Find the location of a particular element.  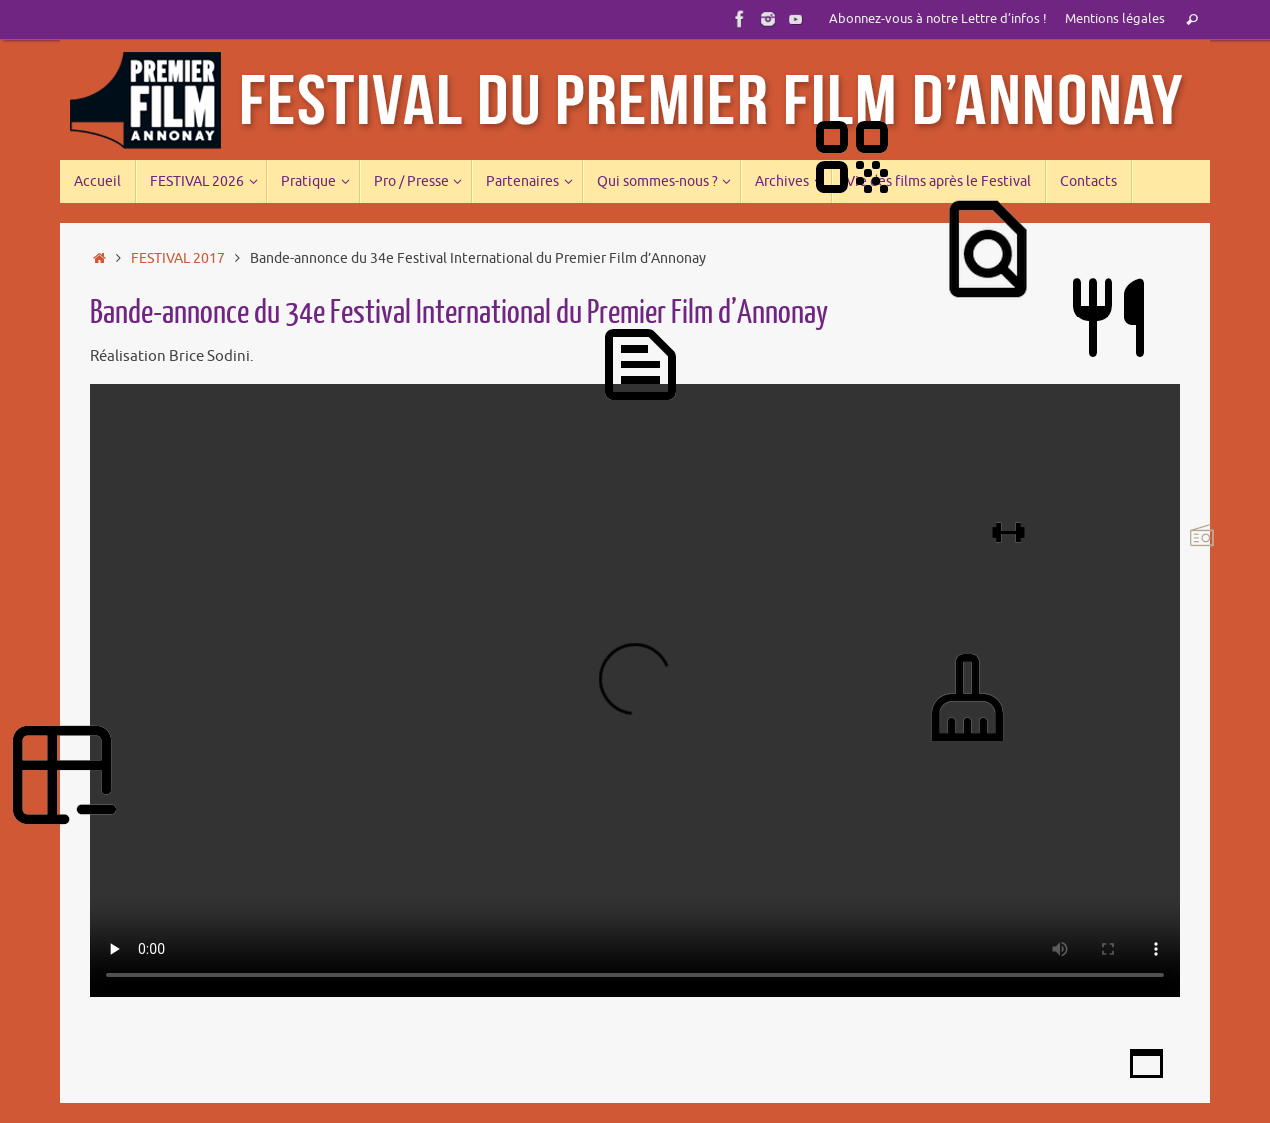

open a web page or browser window is located at coordinates (1146, 1063).